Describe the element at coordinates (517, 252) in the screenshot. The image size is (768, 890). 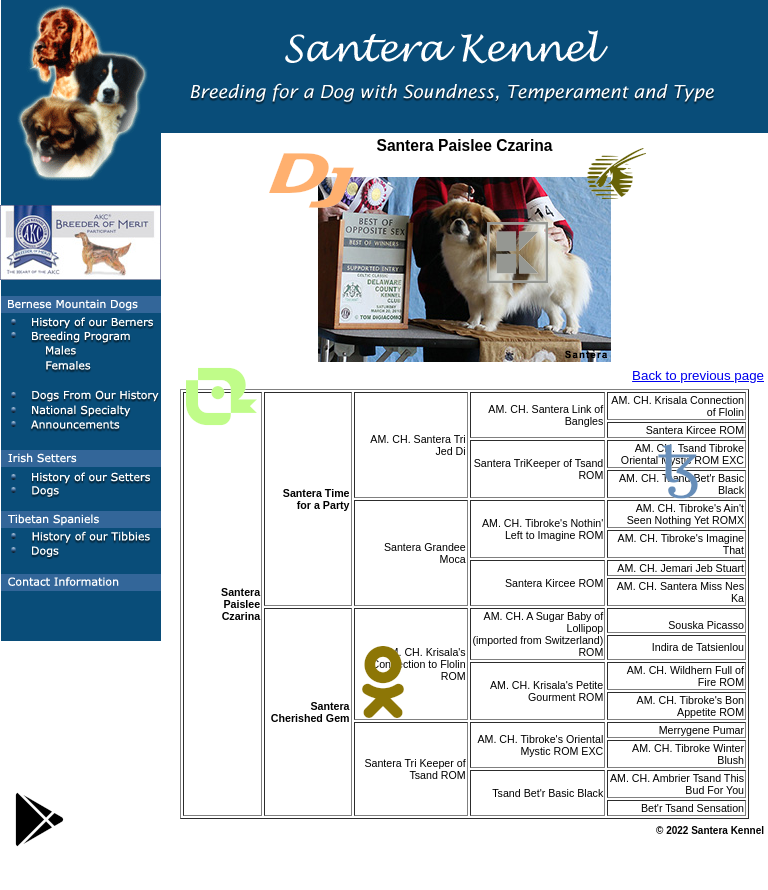
I see `open the Kaufland app` at that location.